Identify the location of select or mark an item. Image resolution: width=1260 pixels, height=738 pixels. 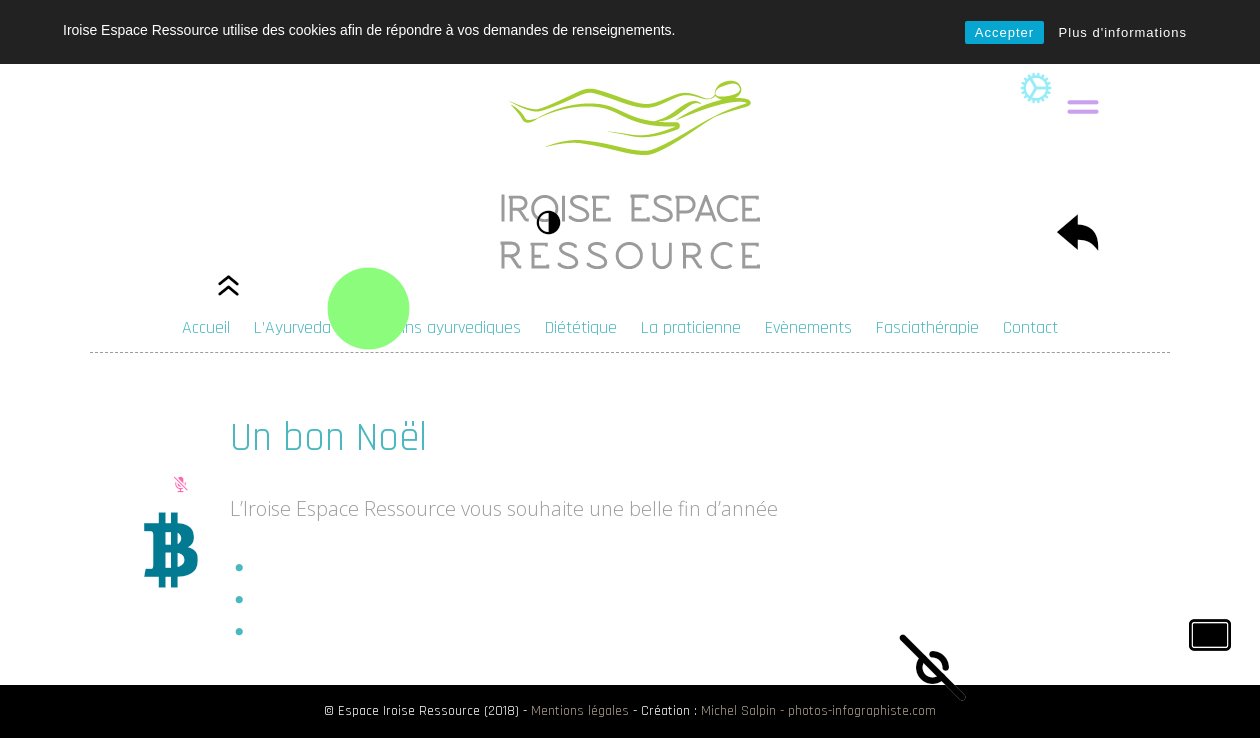
(368, 308).